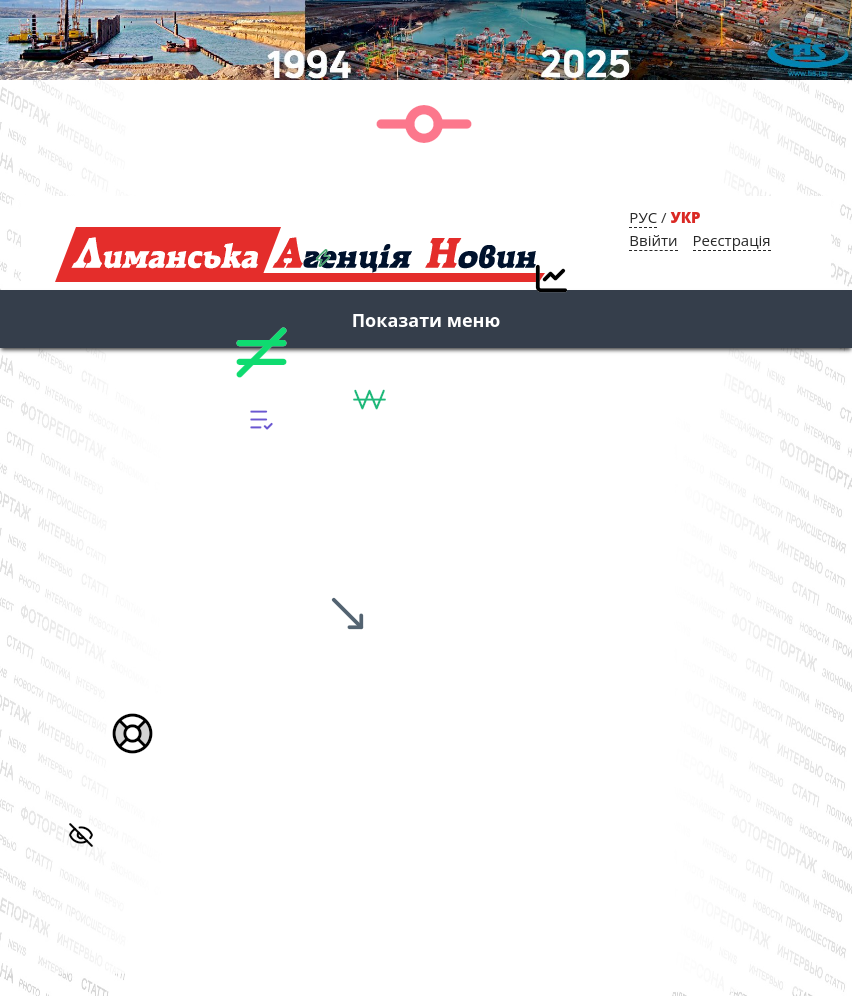 The height and width of the screenshot is (996, 852). Describe the element at coordinates (347, 613) in the screenshot. I see `move item to the bottom right` at that location.